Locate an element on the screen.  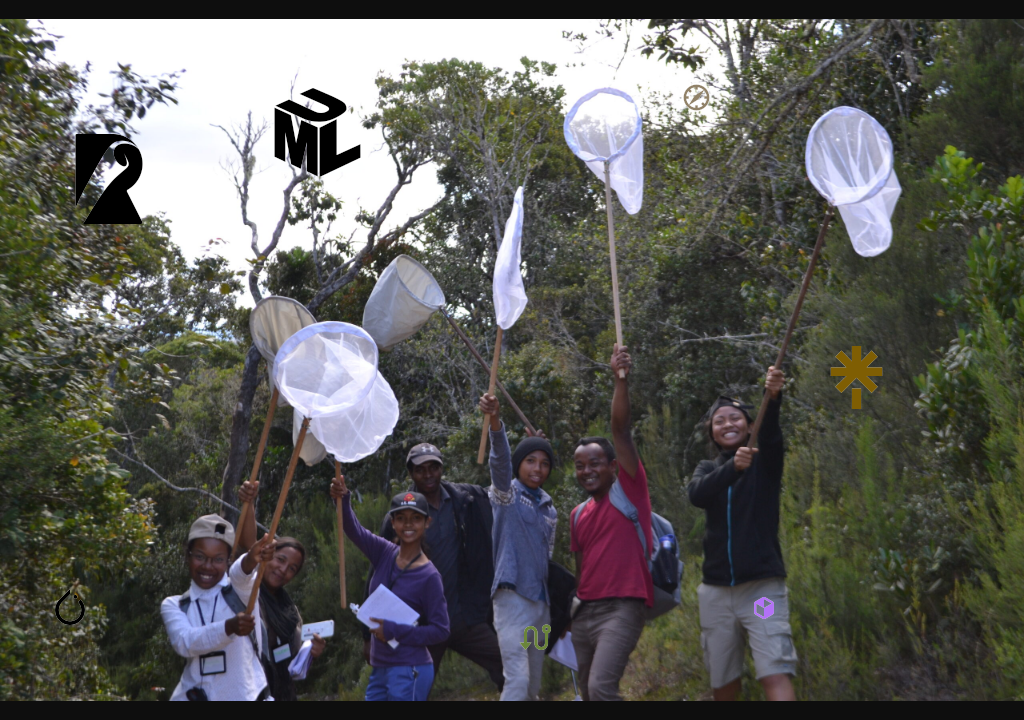
flatpak package manager logo is located at coordinates (764, 608).